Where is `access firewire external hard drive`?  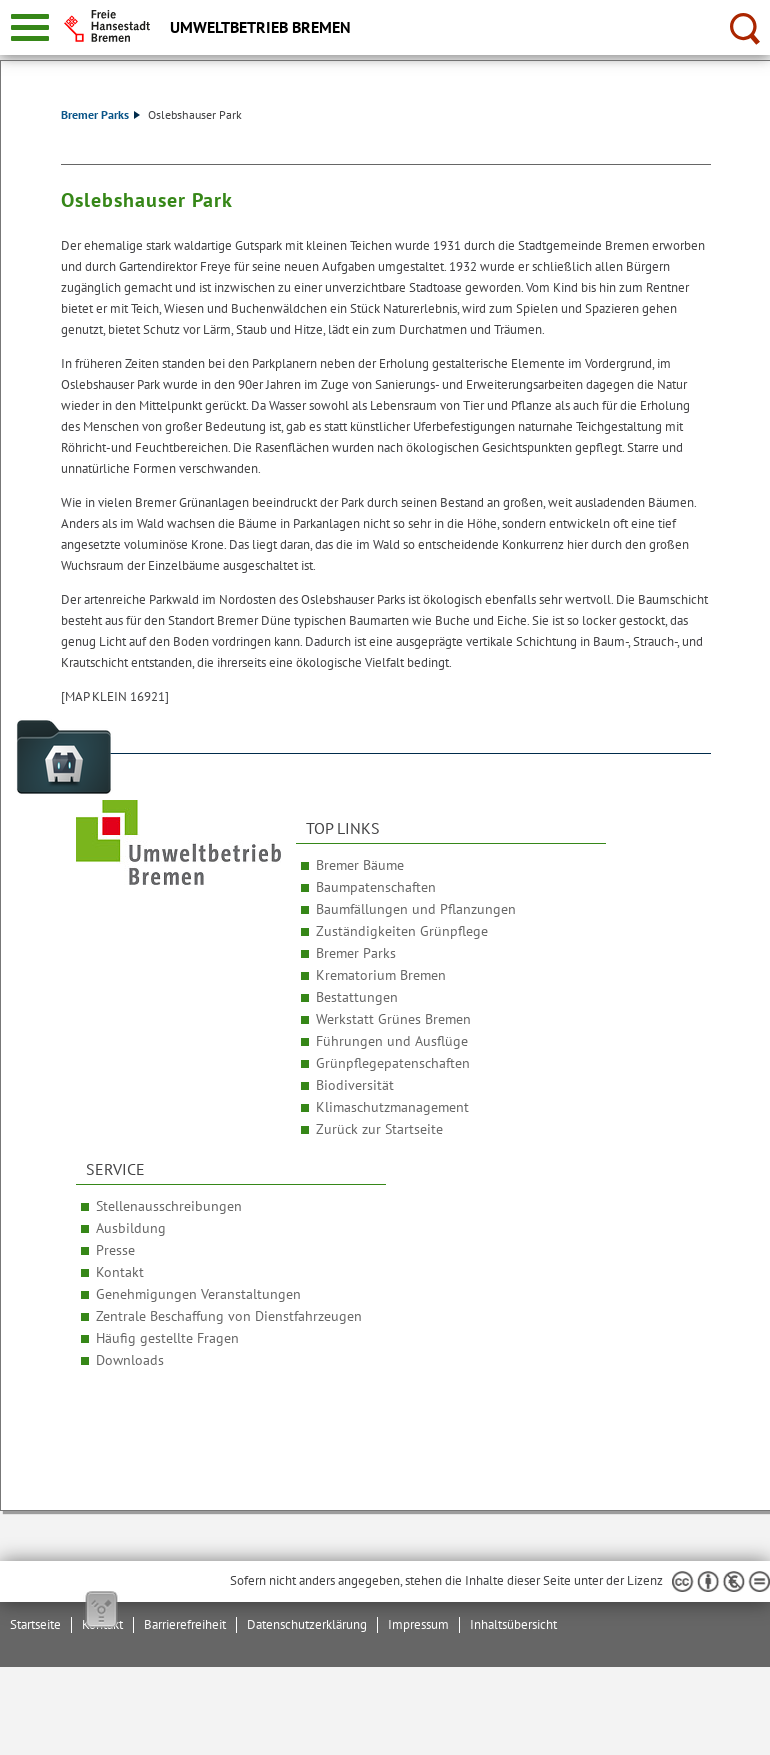 access firewire external hard drive is located at coordinates (101, 1609).